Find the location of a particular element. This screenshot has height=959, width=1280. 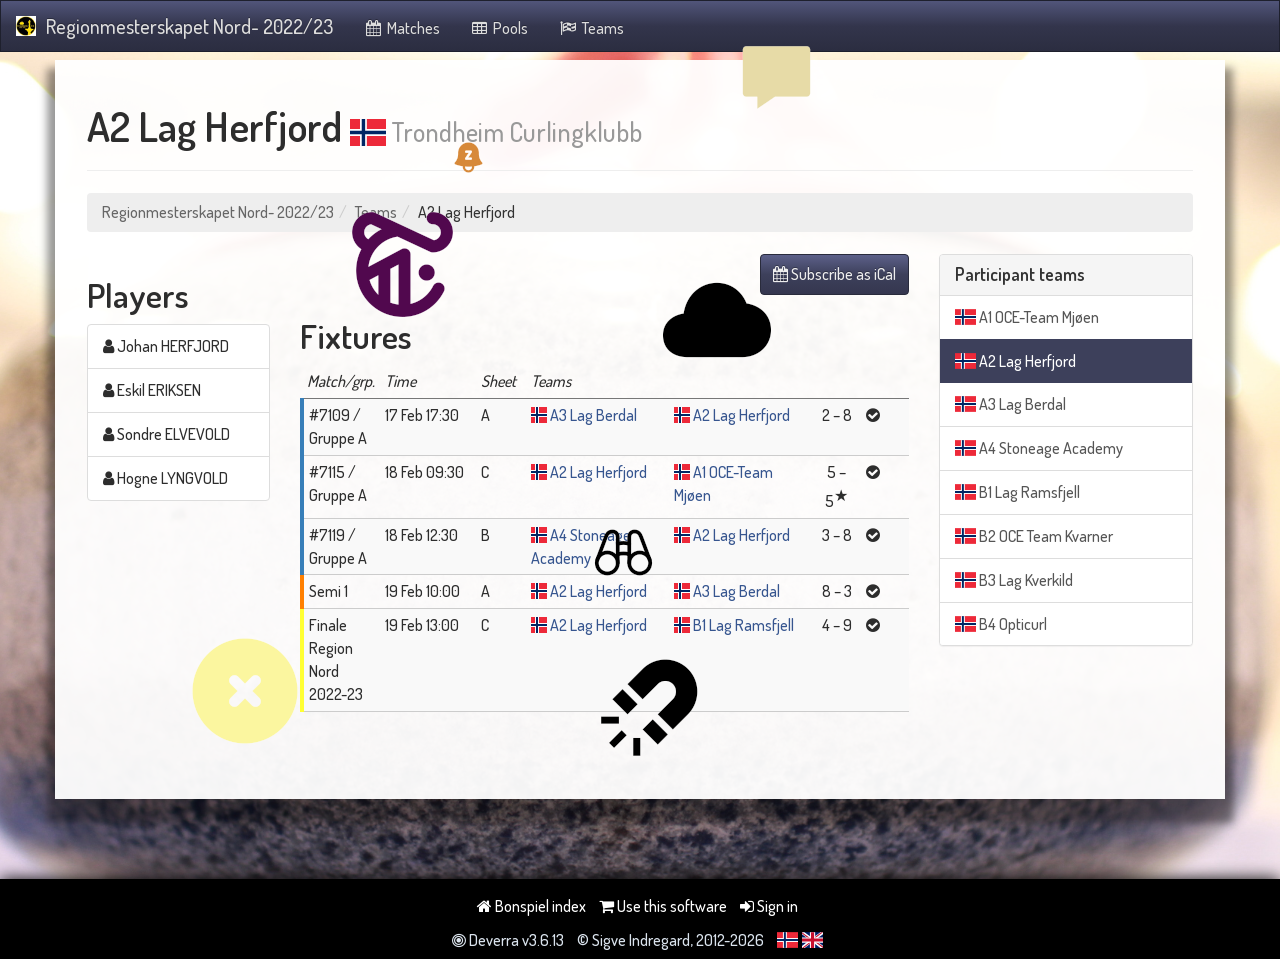

search or explore content is located at coordinates (623, 552).